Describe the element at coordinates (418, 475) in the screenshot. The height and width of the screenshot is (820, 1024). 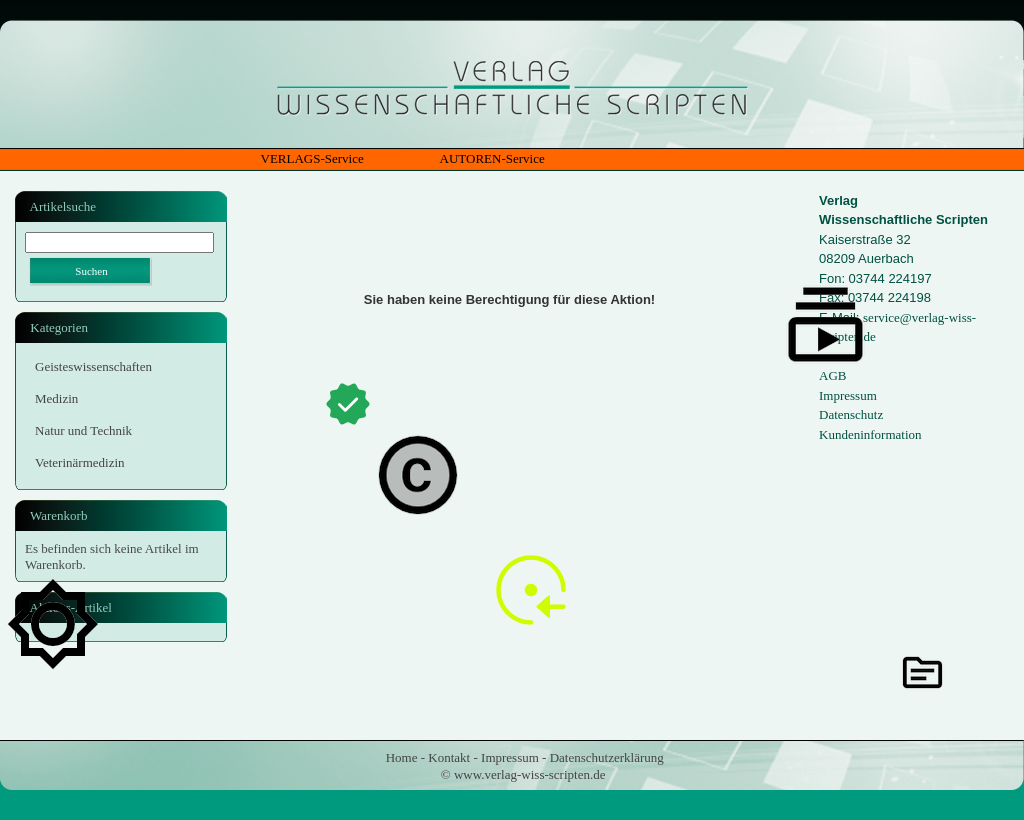
I see `indicates copyrighted content` at that location.